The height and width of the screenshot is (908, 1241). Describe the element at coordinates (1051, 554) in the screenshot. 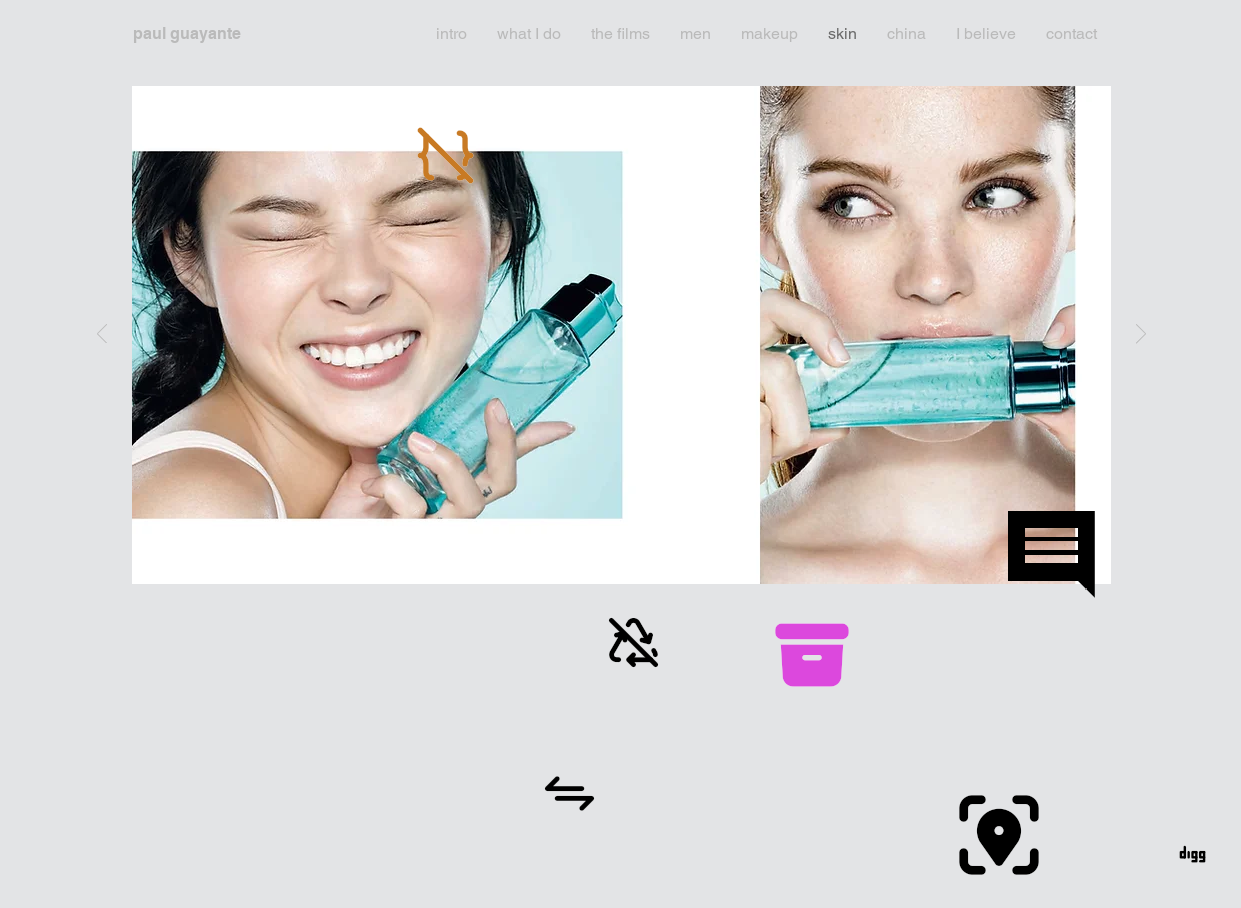

I see `open comments section` at that location.